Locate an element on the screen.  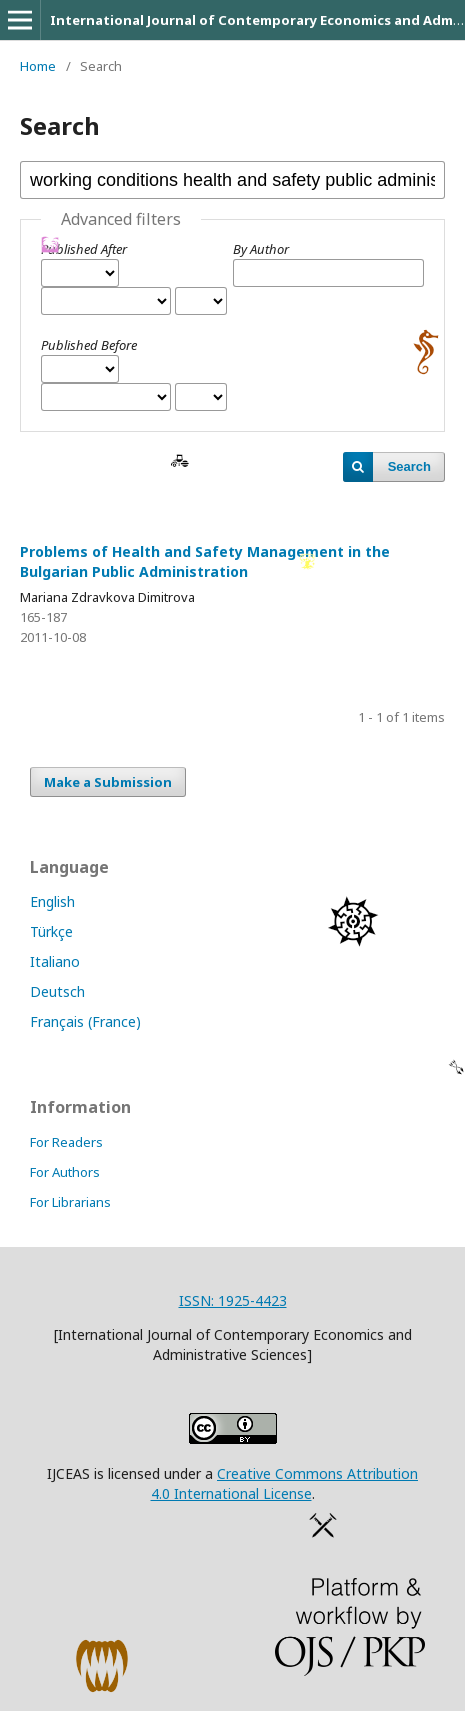
indicates crossing paths or intersecting directions is located at coordinates (456, 1067).